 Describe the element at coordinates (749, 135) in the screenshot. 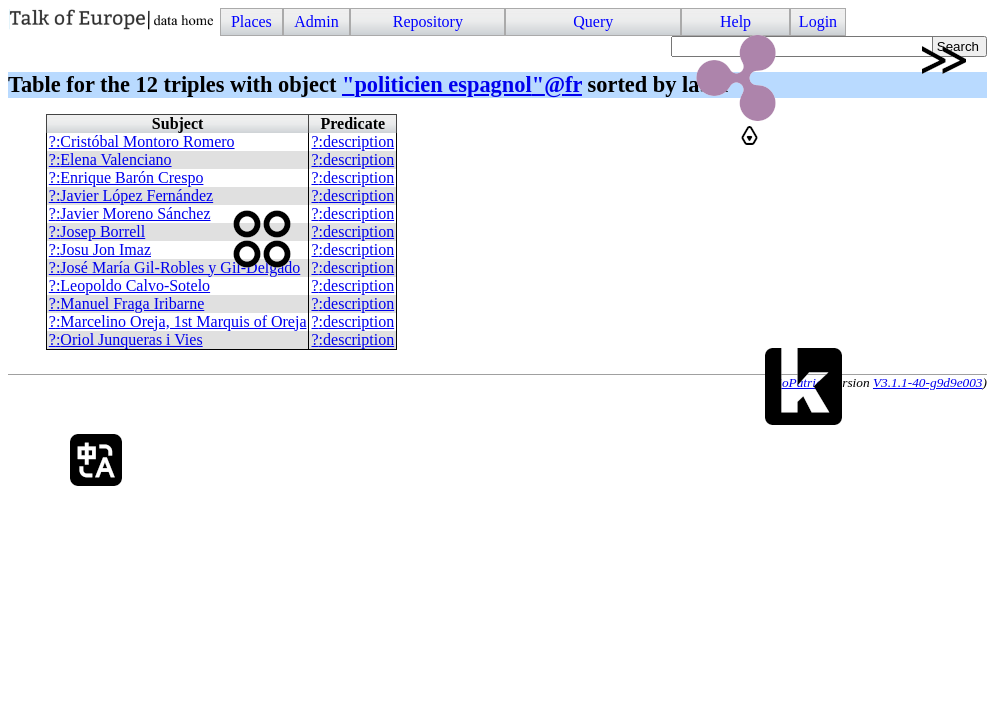

I see `open inkdrop markdown note-taking app` at that location.